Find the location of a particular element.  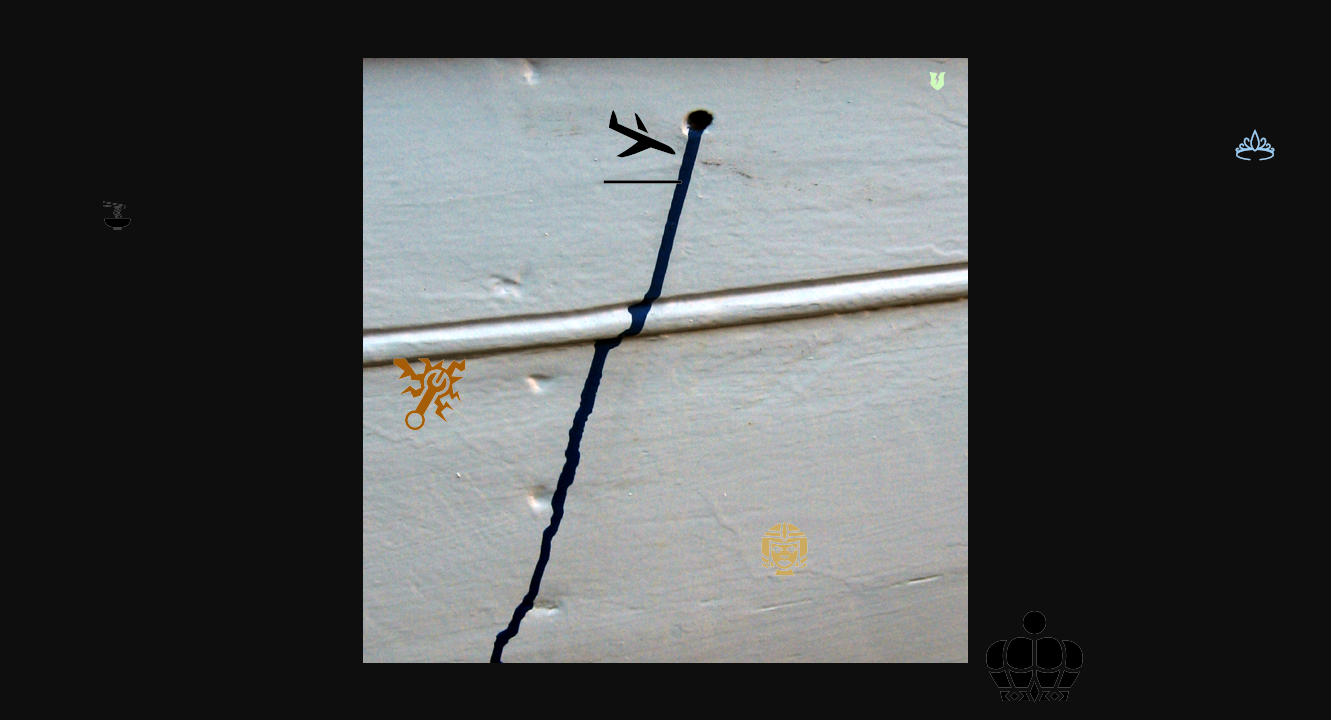

indicates royalty or premium status is located at coordinates (1255, 148).